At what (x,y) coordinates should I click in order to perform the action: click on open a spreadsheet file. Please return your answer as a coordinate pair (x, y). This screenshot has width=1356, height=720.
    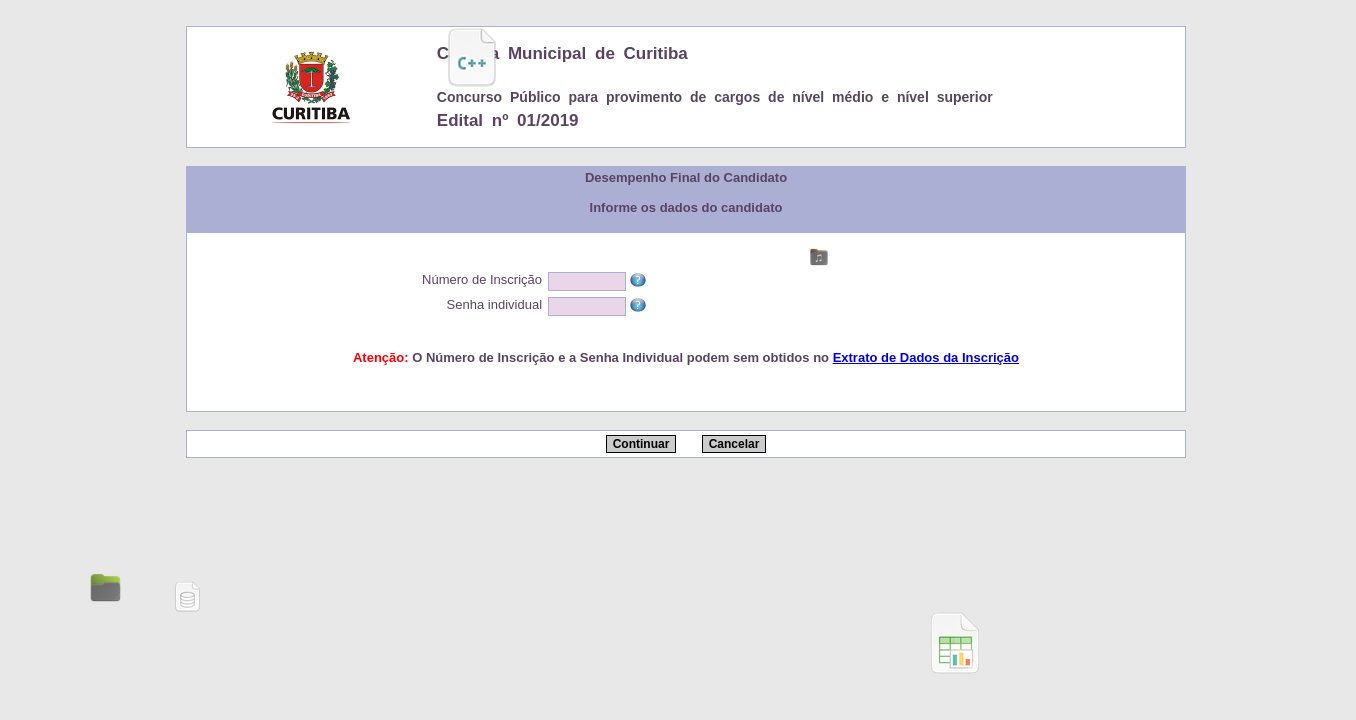
    Looking at the image, I should click on (955, 643).